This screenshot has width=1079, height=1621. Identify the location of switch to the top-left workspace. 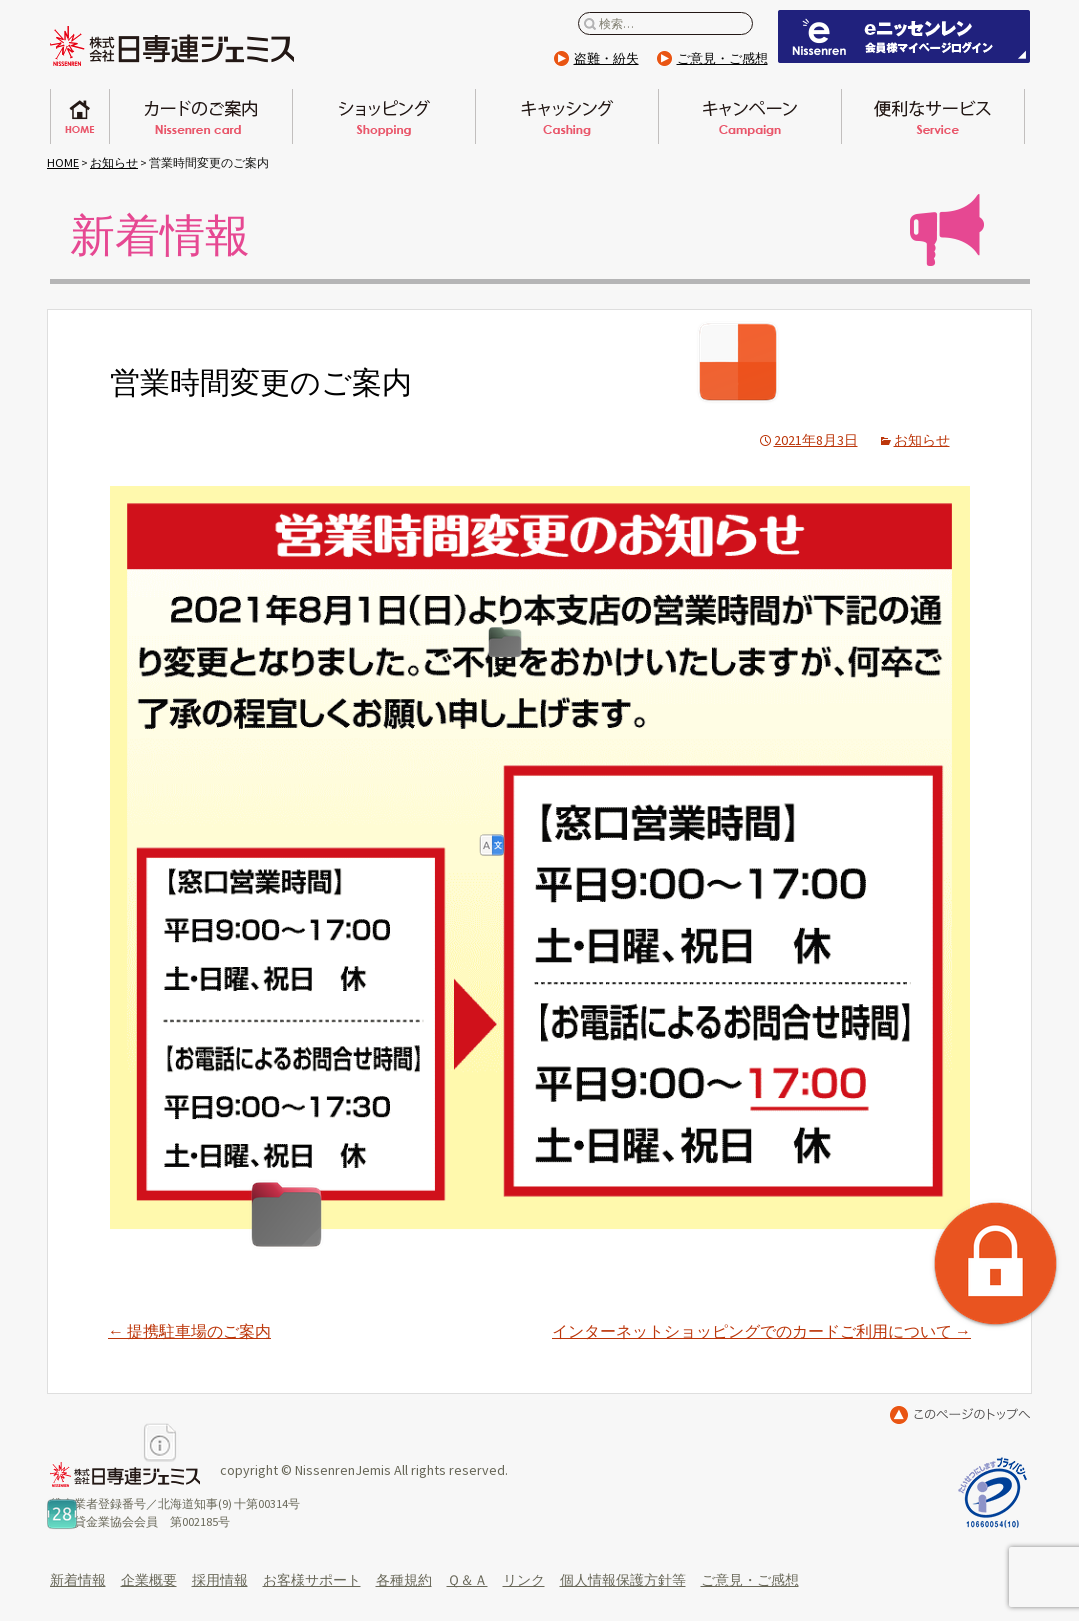
(738, 362).